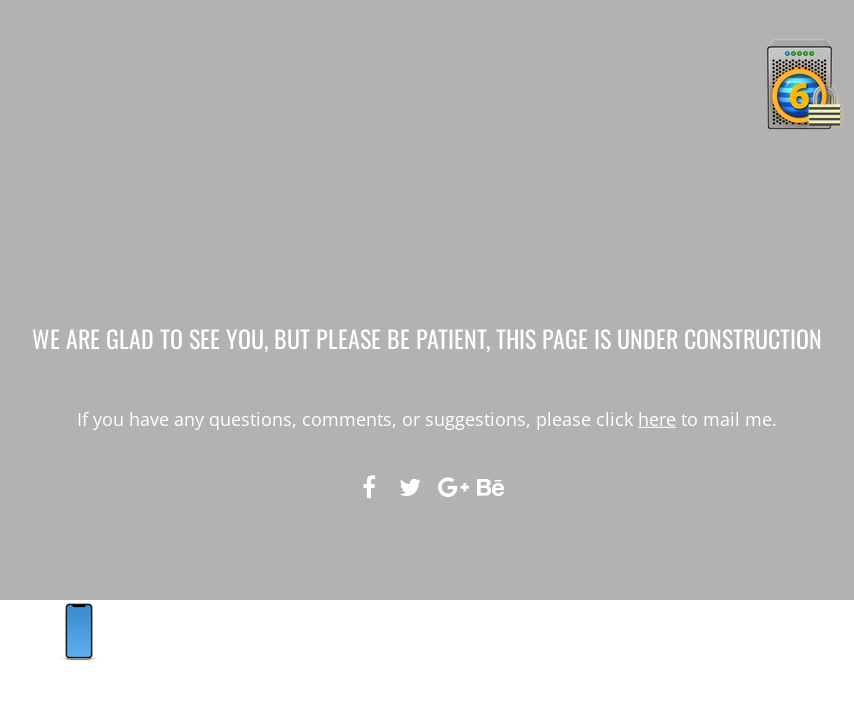 The height and width of the screenshot is (720, 854). What do you see at coordinates (79, 632) in the screenshot?
I see `iPhone XR device icon` at bounding box center [79, 632].